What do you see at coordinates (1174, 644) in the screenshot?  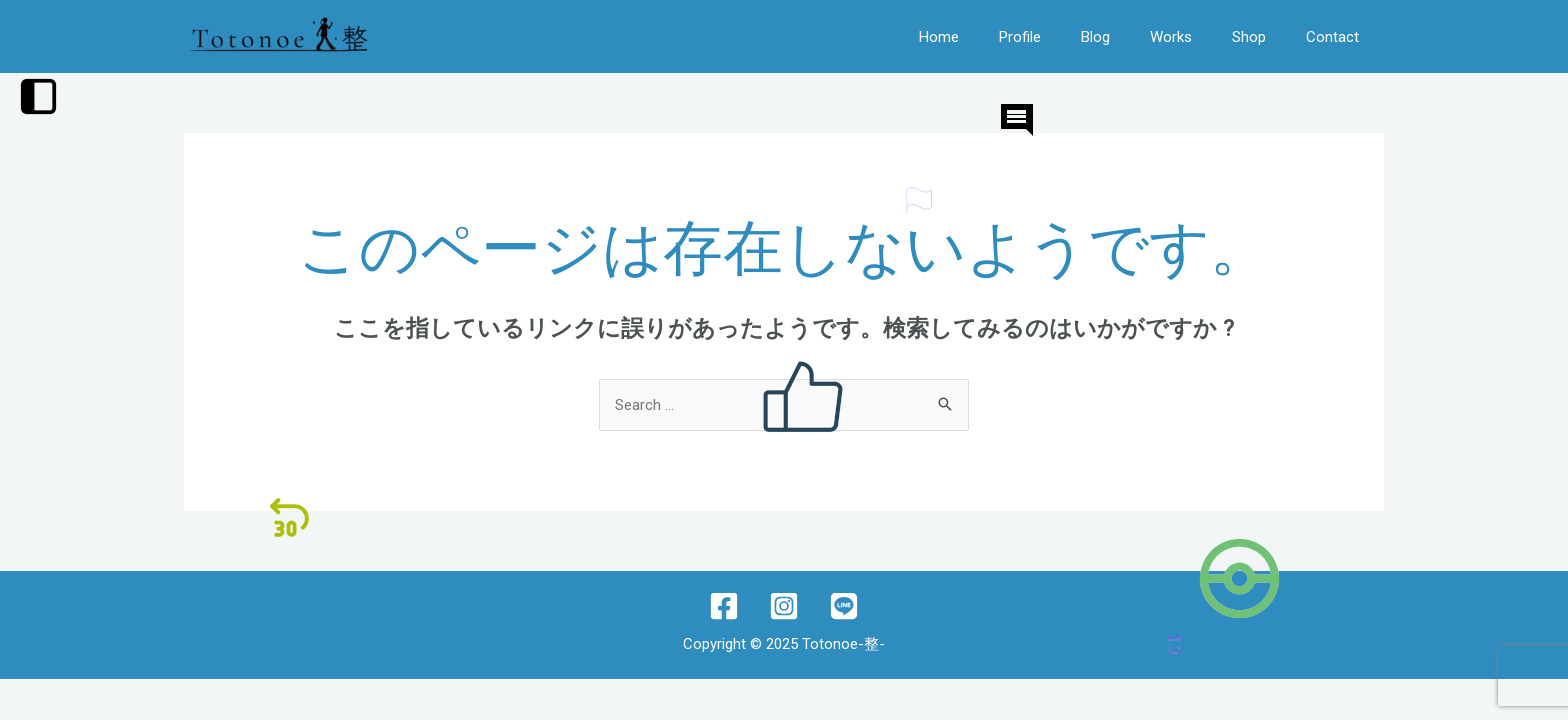 I see `view nearby bars or pubs` at bounding box center [1174, 644].